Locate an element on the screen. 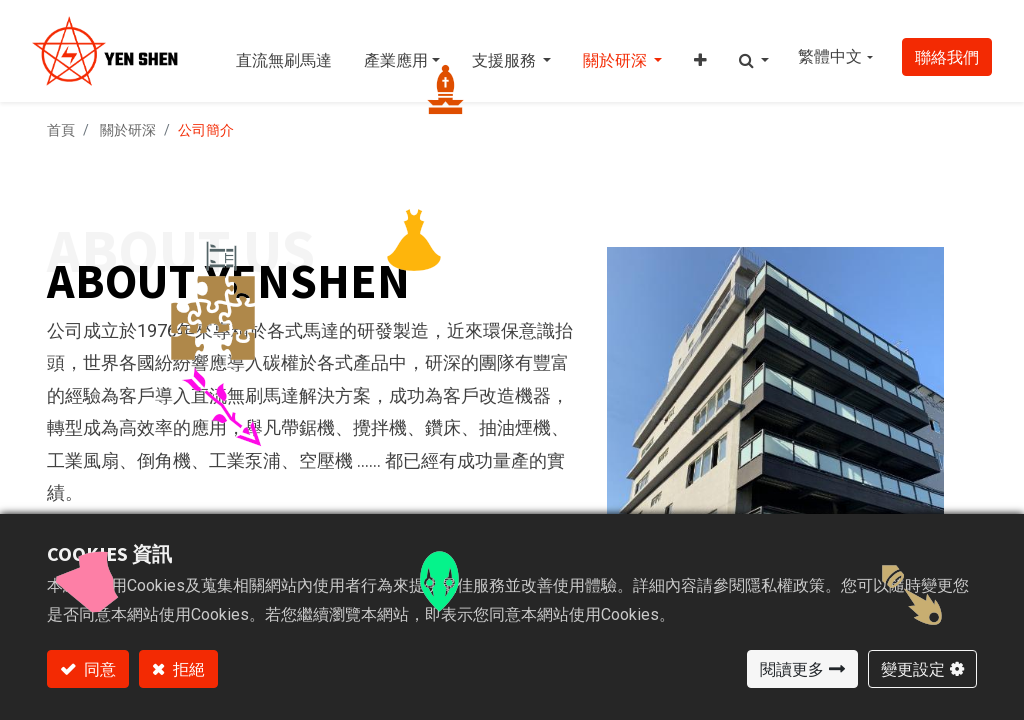 The width and height of the screenshot is (1024, 720). select algeria as your country or region is located at coordinates (87, 582).